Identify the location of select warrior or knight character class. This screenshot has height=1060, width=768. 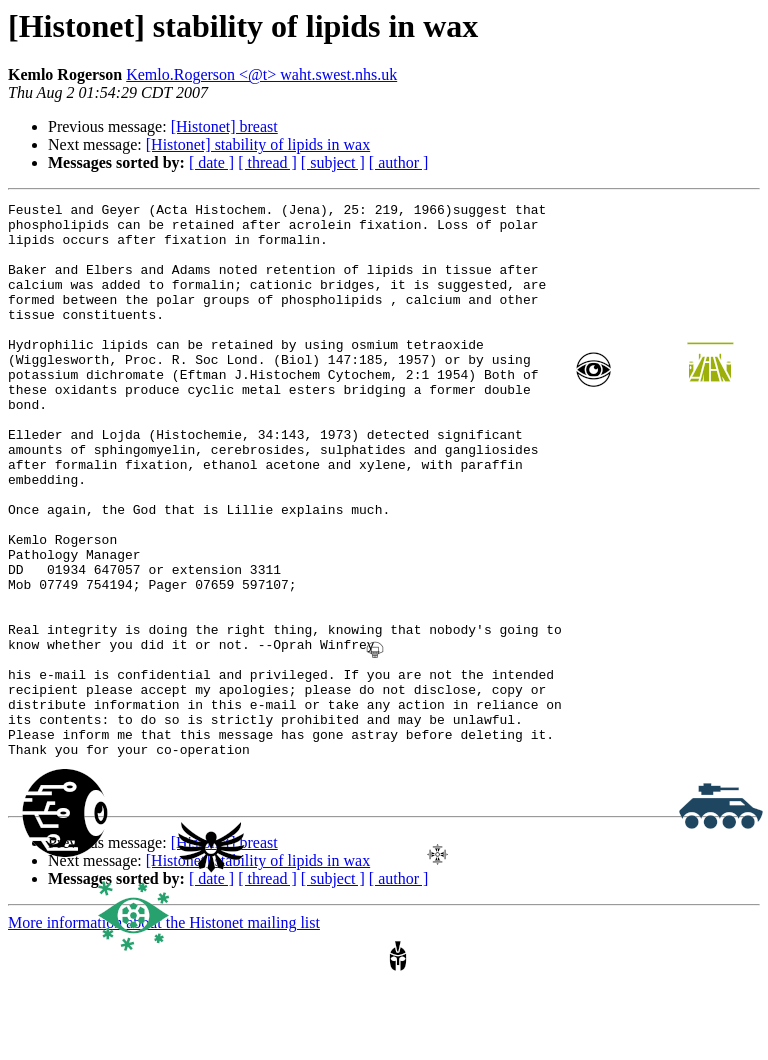
(398, 956).